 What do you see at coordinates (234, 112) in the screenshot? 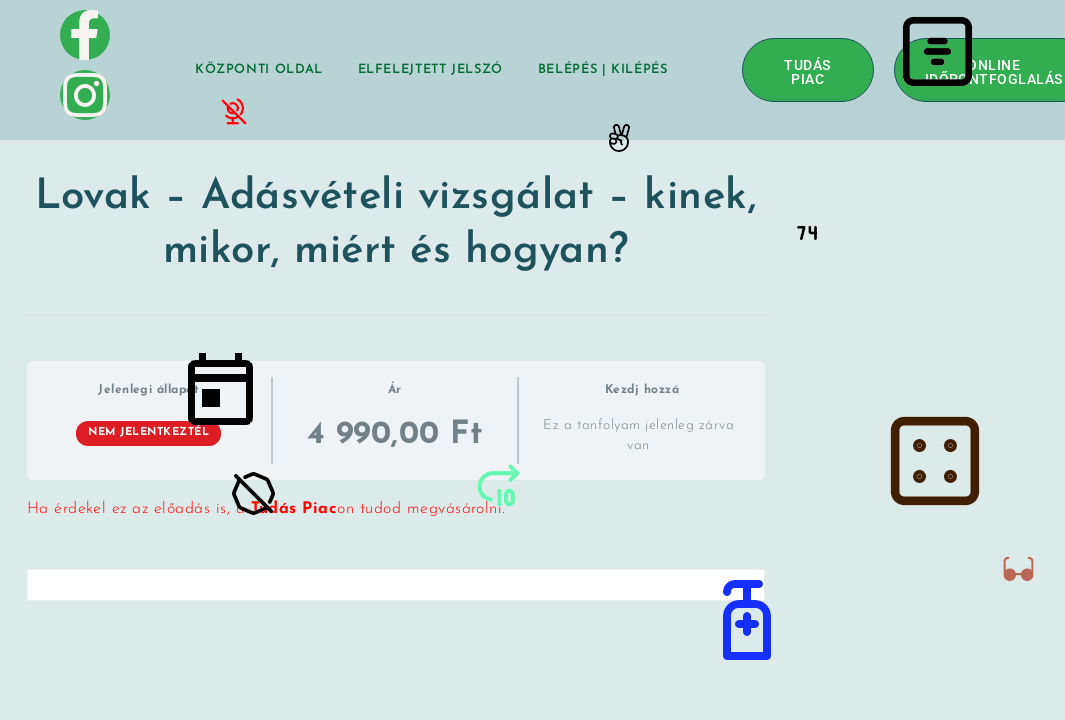
I see `disable network or internet connection` at bounding box center [234, 112].